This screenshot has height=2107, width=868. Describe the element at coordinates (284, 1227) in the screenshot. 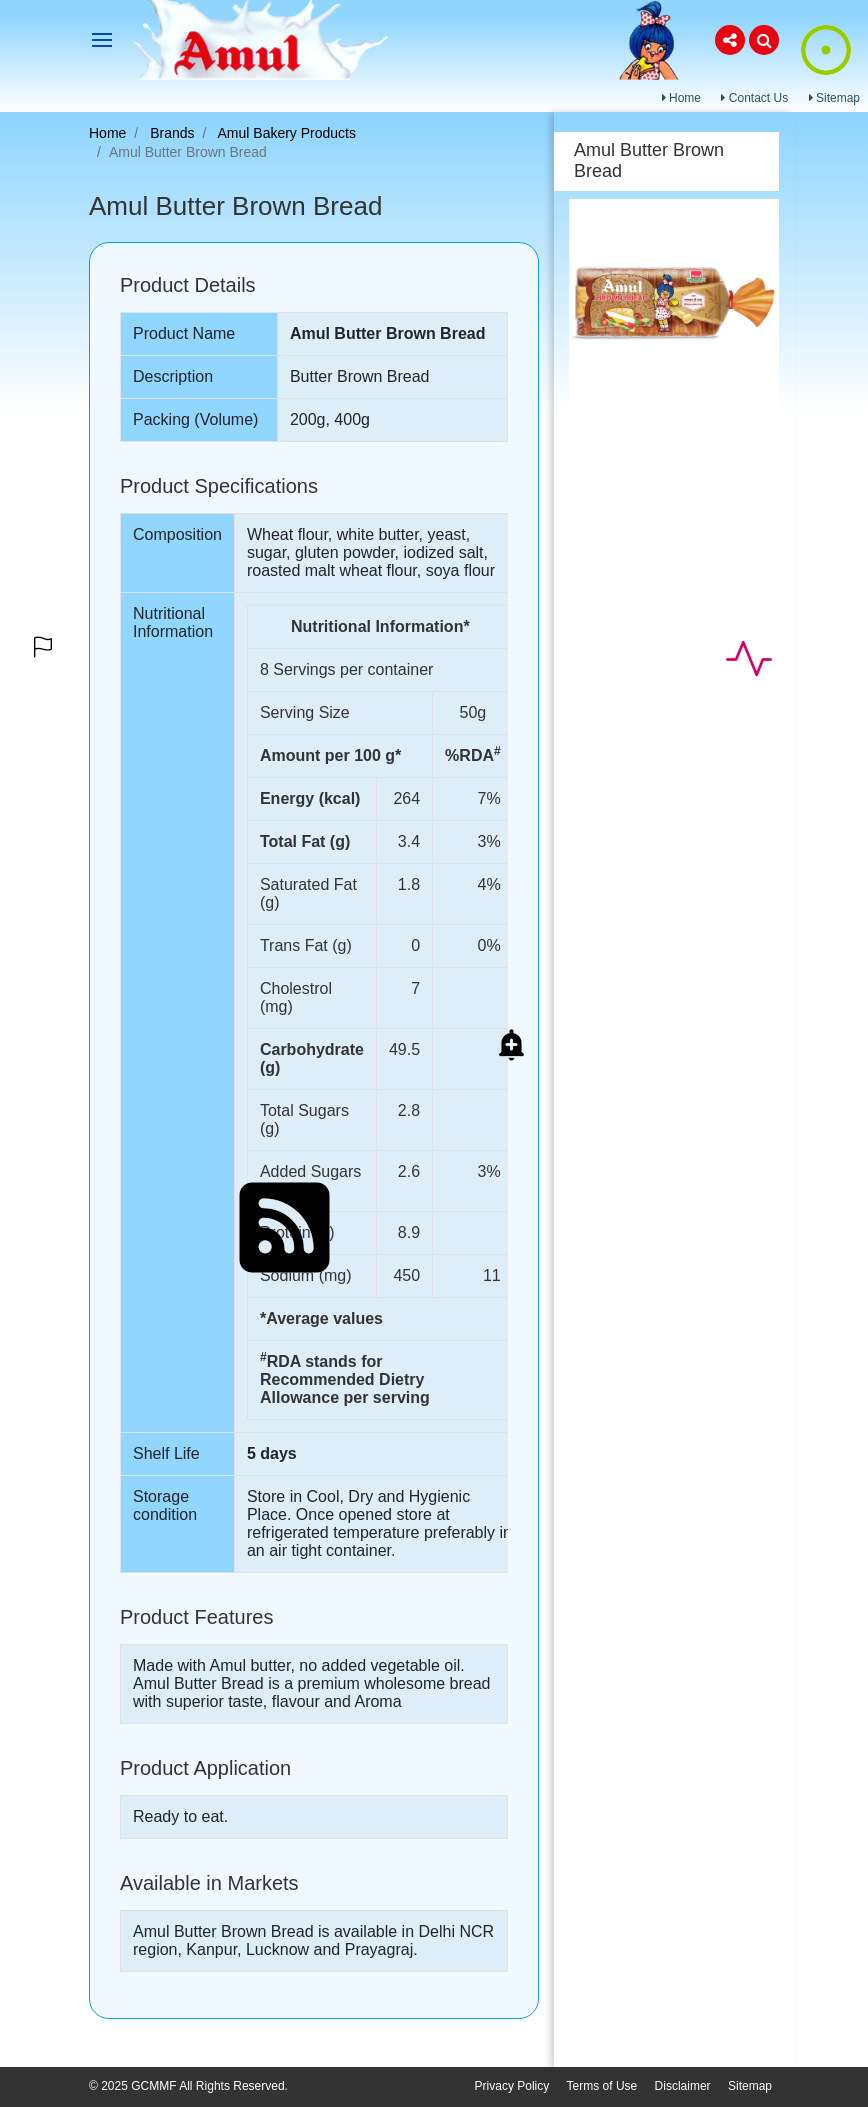

I see `subscribe to RSS feed` at that location.